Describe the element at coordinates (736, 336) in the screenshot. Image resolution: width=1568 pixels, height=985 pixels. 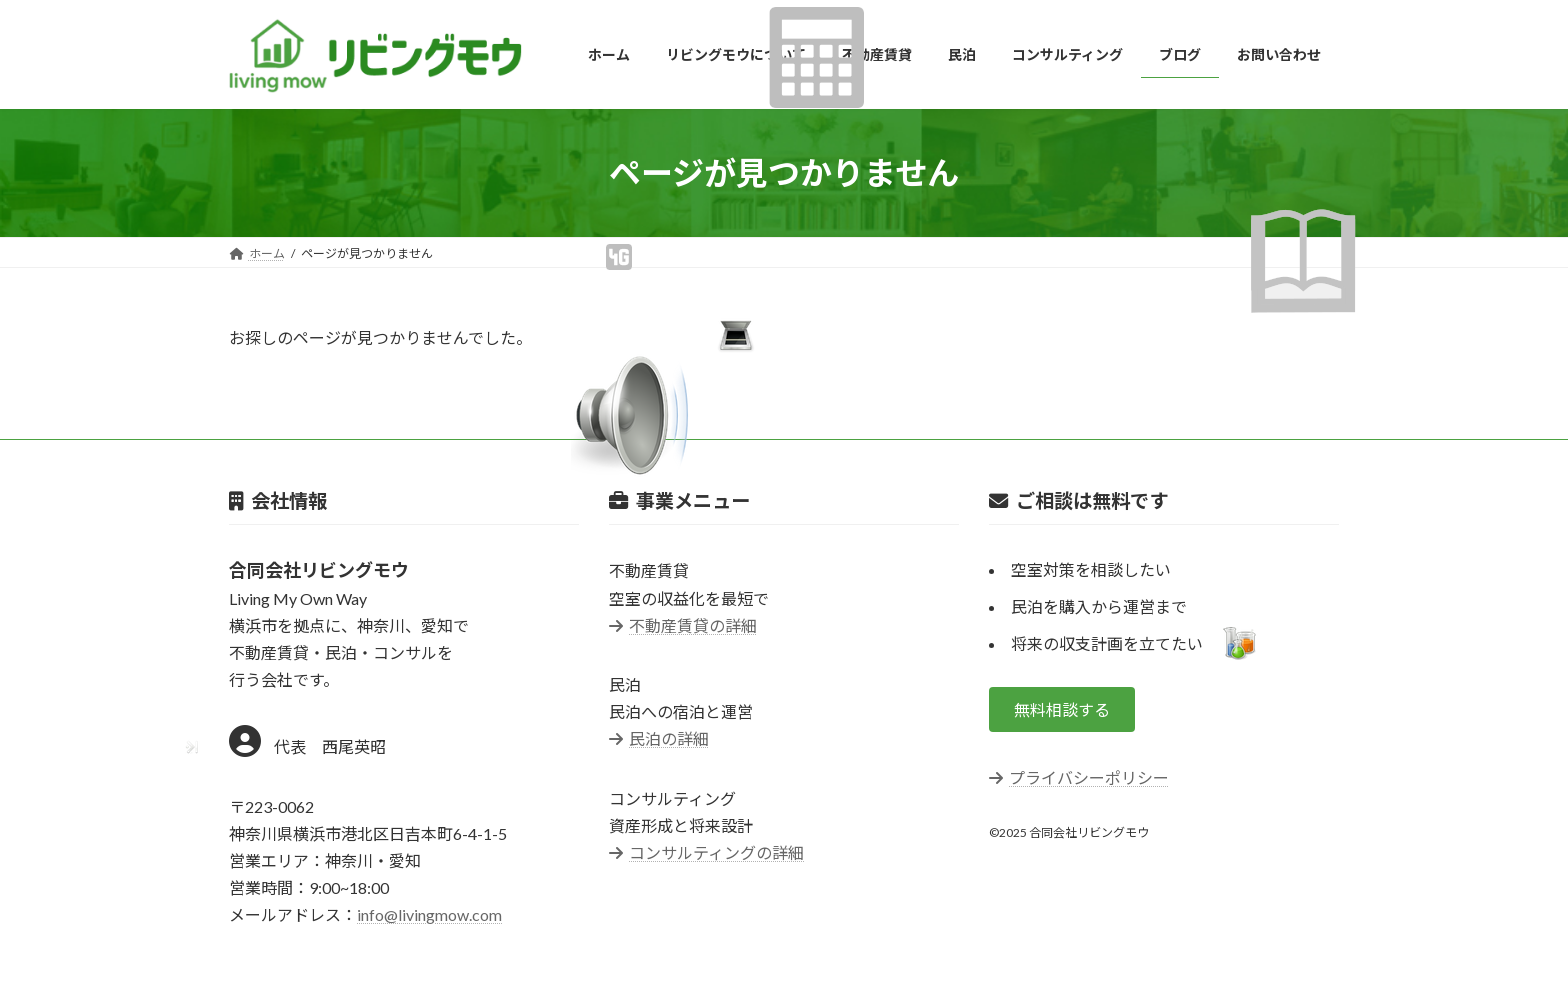
I see `access scanner device settings` at that location.